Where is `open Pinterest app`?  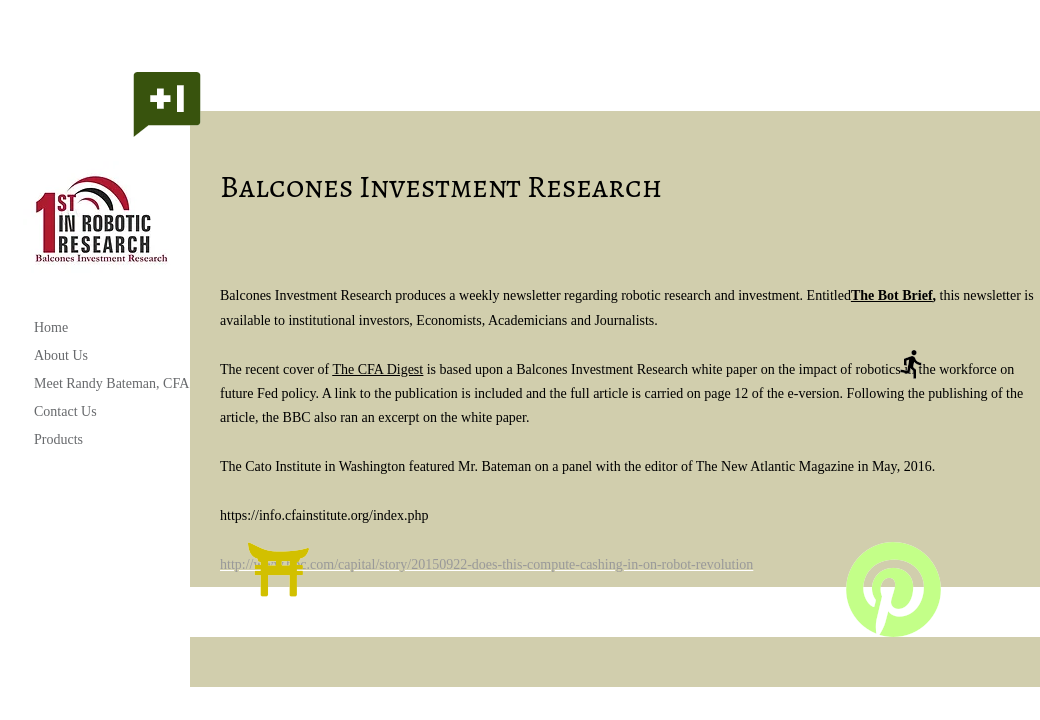 open Pinterest app is located at coordinates (893, 589).